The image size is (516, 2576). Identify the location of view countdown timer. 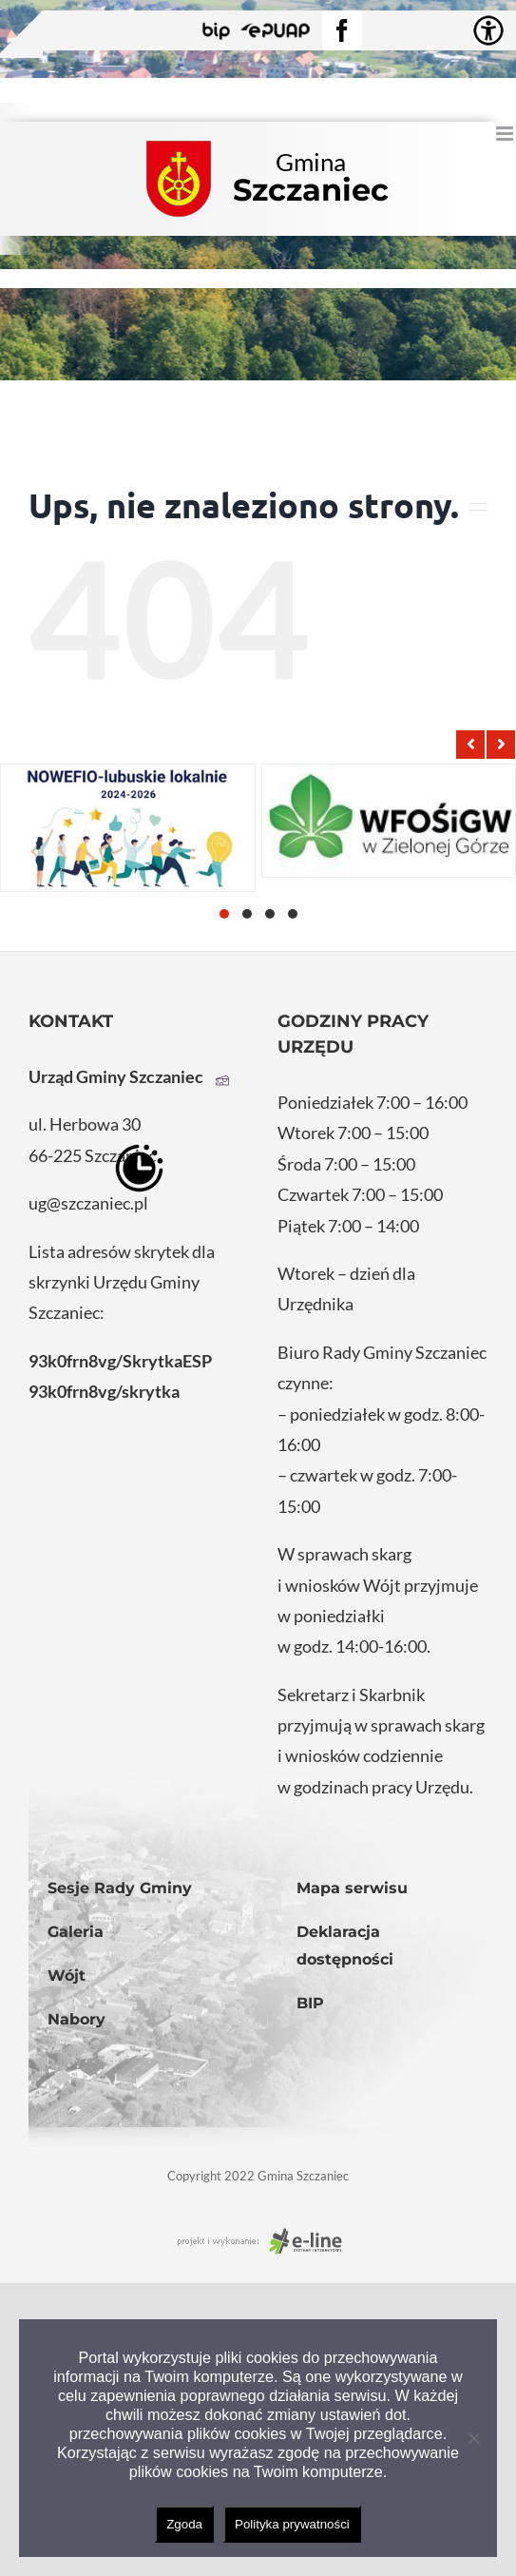
(139, 1168).